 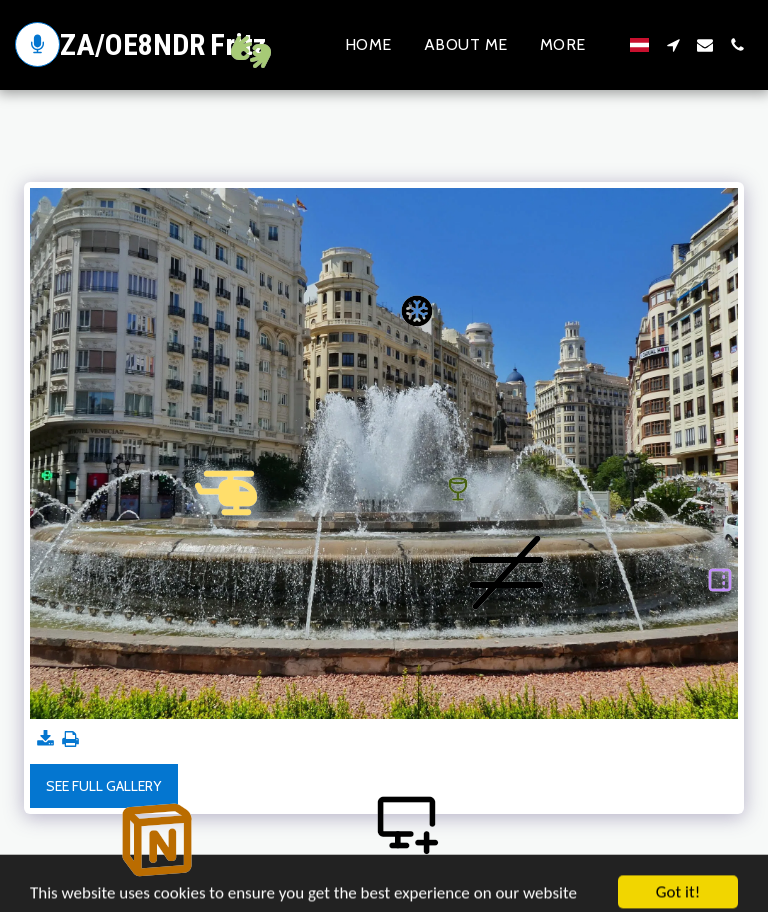 What do you see at coordinates (417, 311) in the screenshot?
I see `toggle cooling or air conditioning mode` at bounding box center [417, 311].